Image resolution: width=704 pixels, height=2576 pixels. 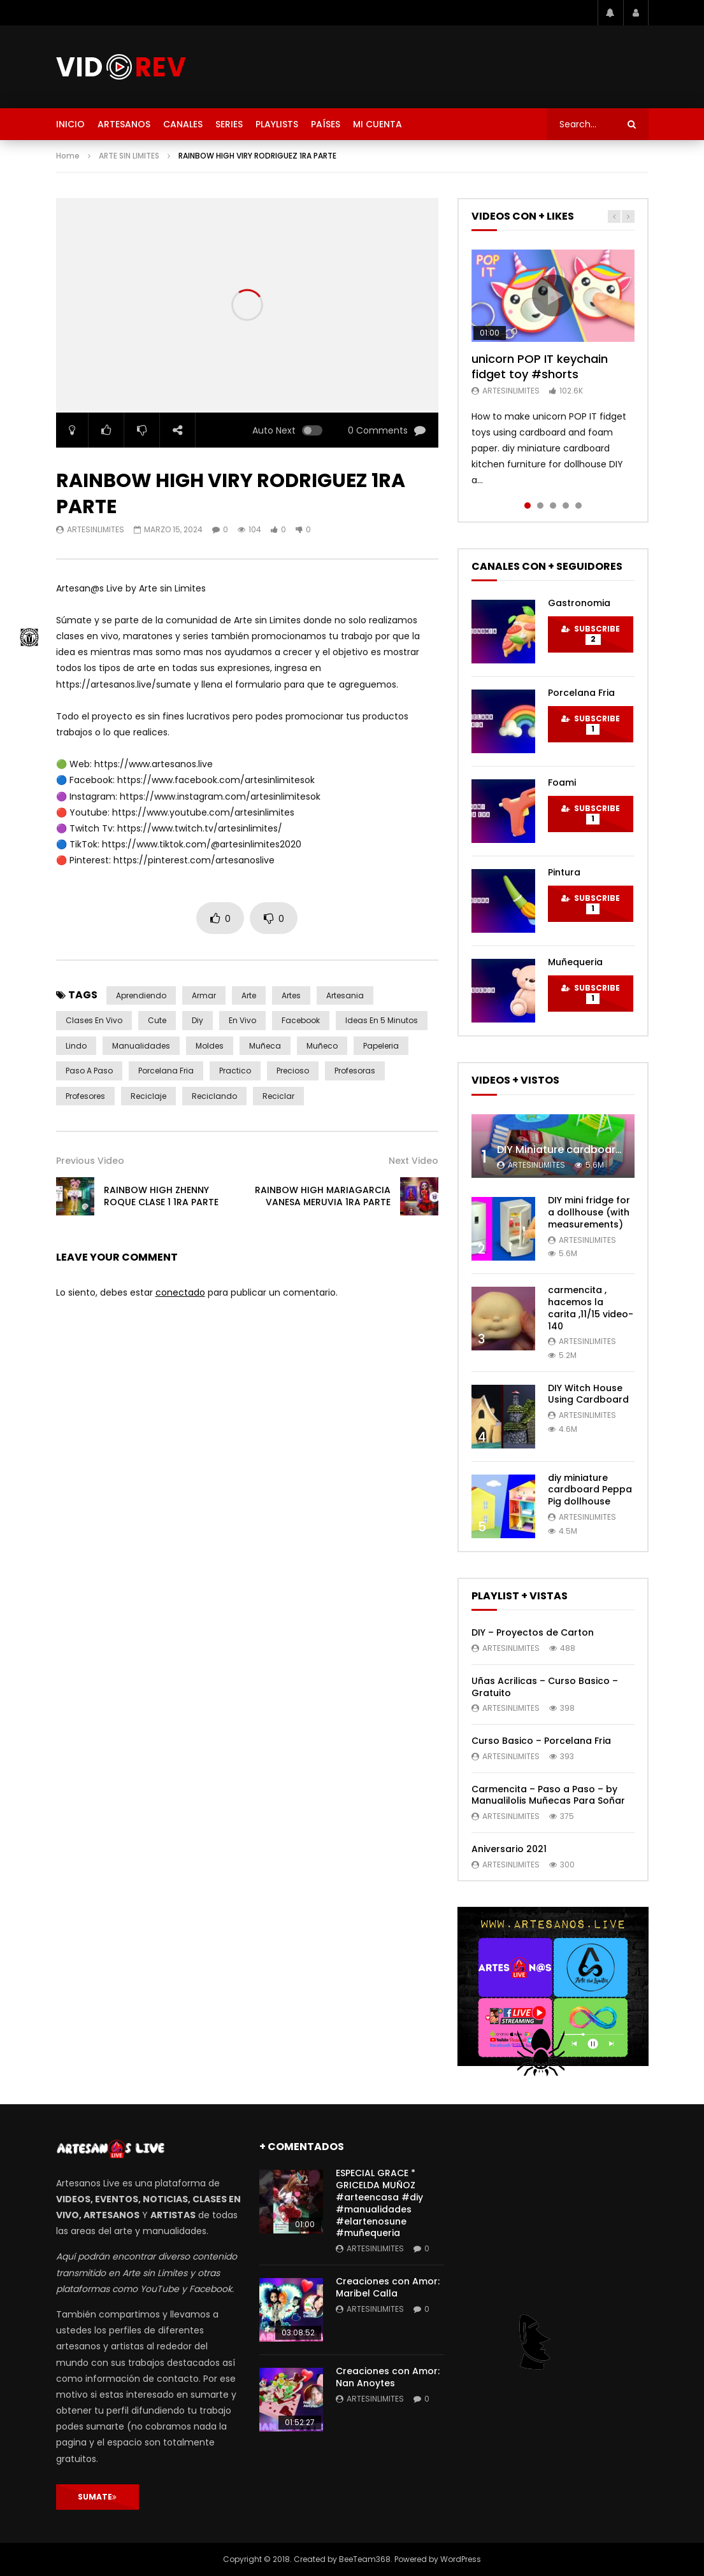 What do you see at coordinates (541, 2052) in the screenshot?
I see `indicates spider or arachnid enemy type in game` at bounding box center [541, 2052].